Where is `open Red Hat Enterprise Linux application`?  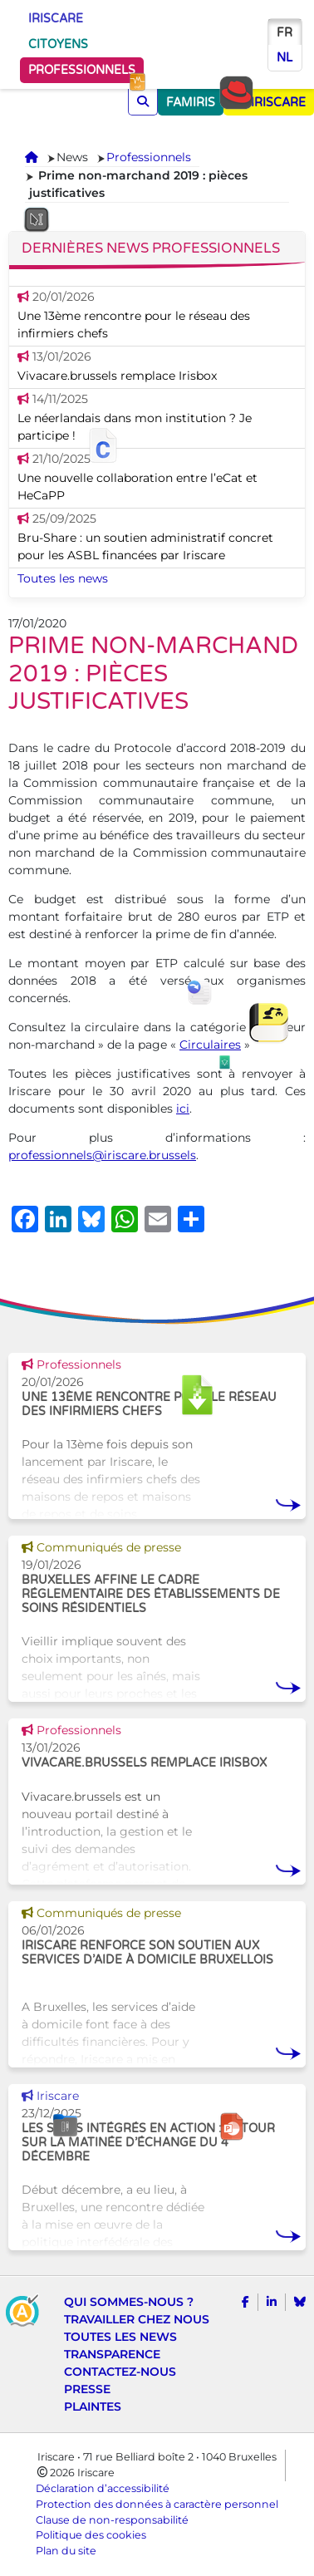 open Red Hat Enterprise Linux application is located at coordinates (236, 92).